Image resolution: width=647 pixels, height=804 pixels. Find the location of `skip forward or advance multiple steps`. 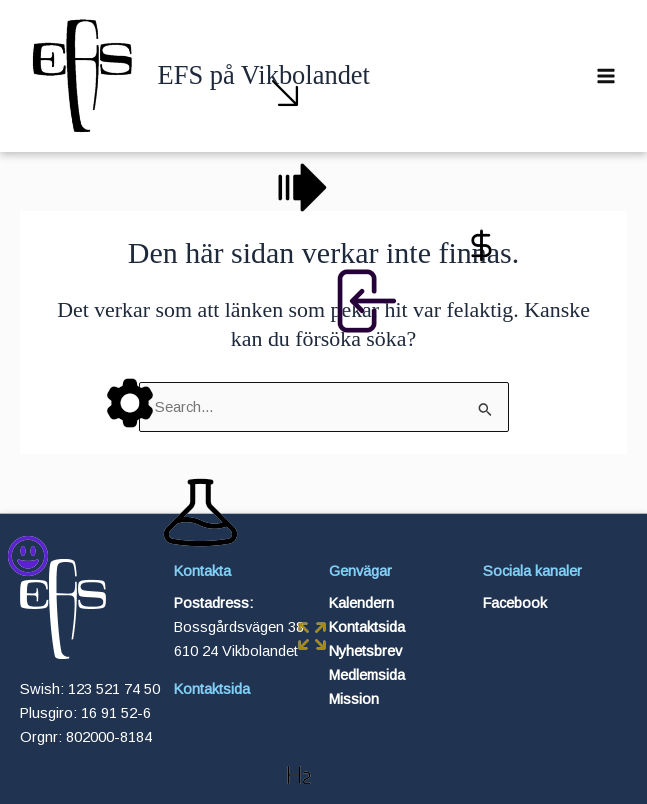

skip forward or advance multiple steps is located at coordinates (300, 187).